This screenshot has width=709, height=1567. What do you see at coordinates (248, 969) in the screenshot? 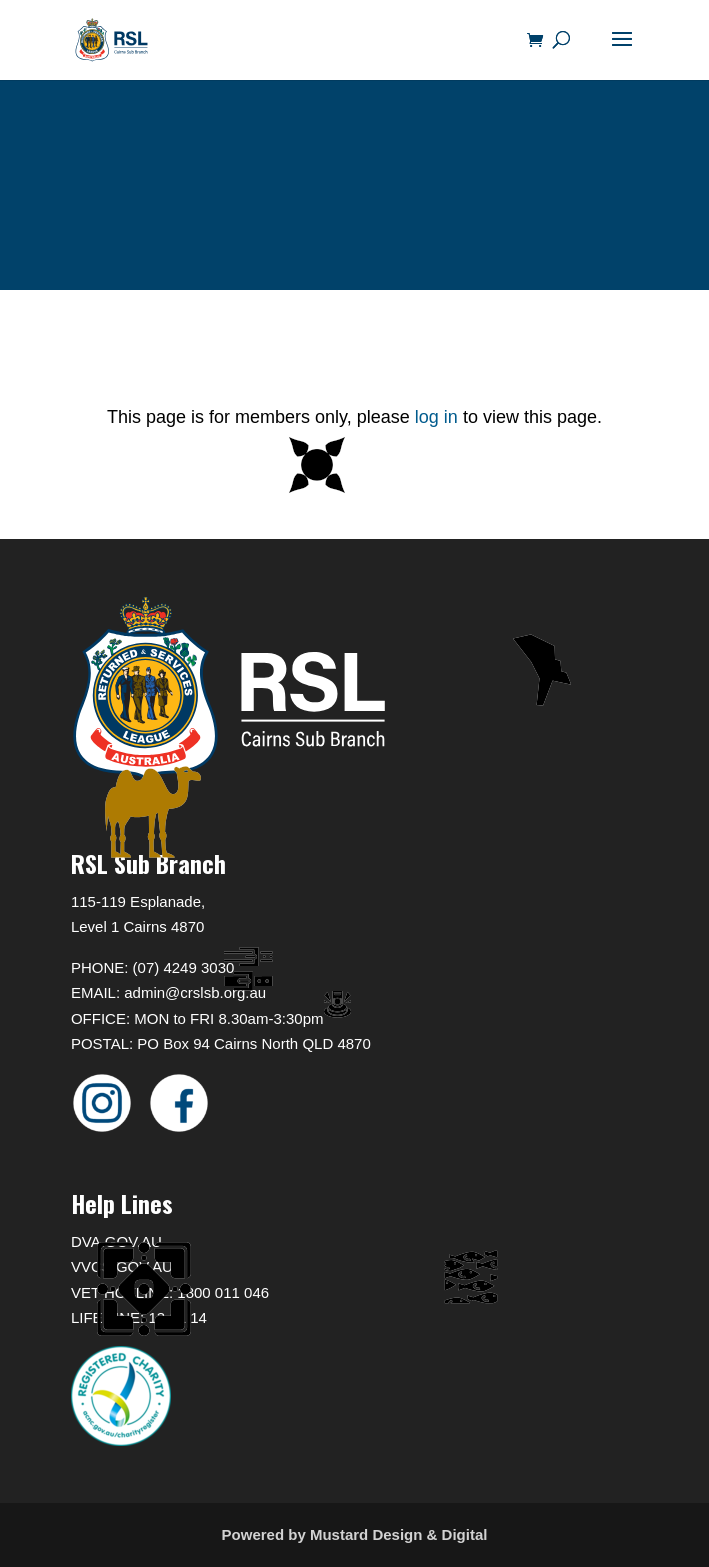
I see `view belt or accessory options` at bounding box center [248, 969].